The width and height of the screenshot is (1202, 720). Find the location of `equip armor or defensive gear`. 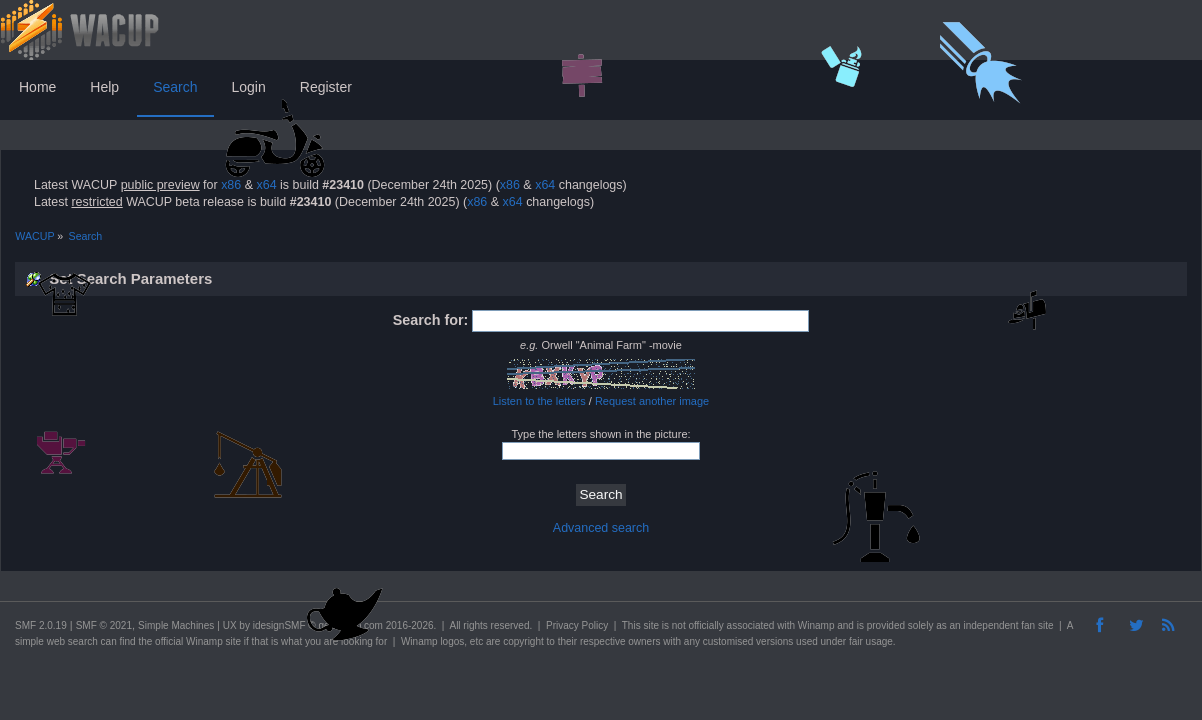

equip armor or defensive gear is located at coordinates (64, 294).